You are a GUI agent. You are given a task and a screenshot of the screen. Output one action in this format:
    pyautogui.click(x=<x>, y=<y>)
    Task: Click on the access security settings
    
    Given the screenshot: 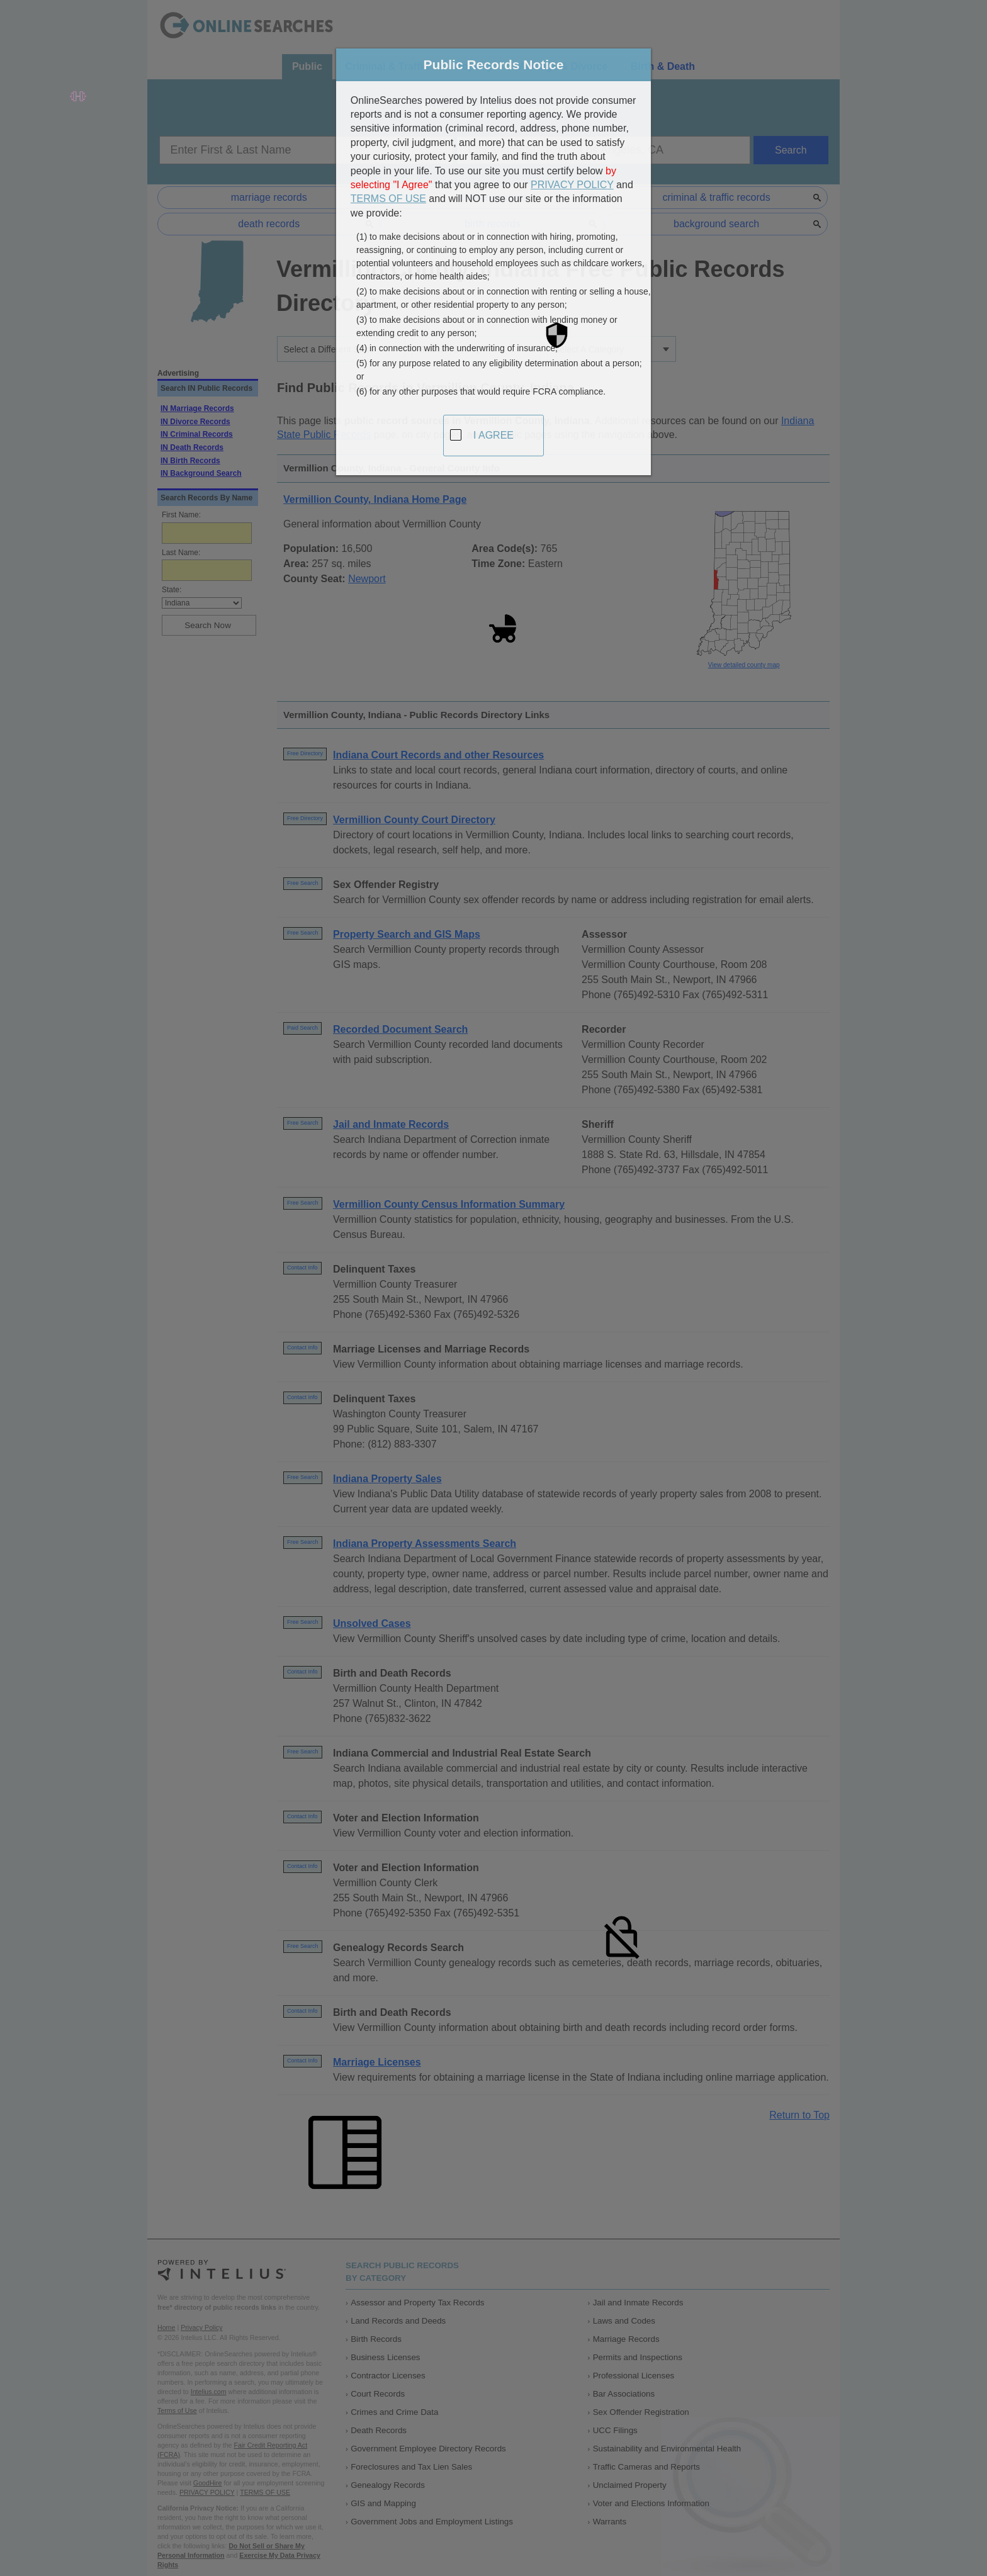 What is the action you would take?
    pyautogui.click(x=556, y=335)
    